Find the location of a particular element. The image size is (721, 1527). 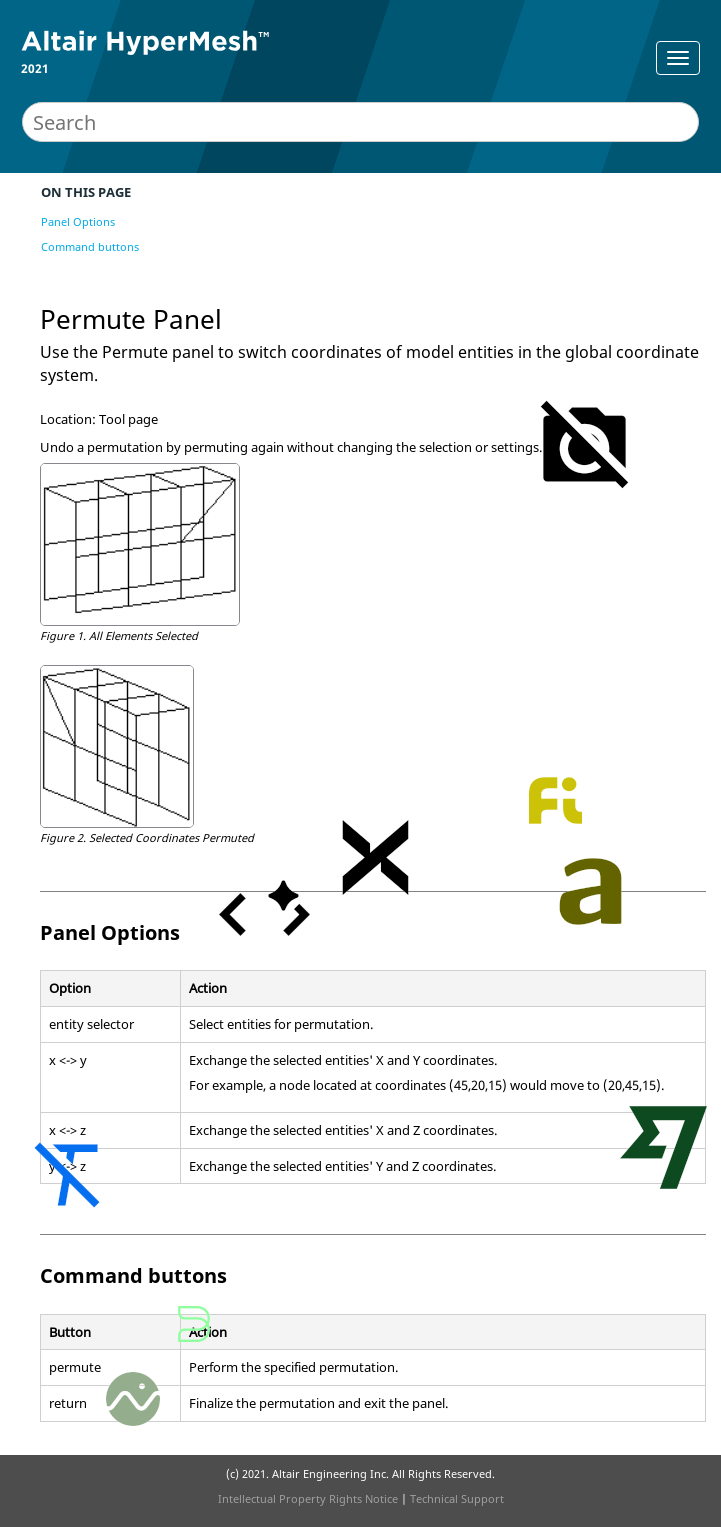

access AI-powered code assistance is located at coordinates (264, 914).